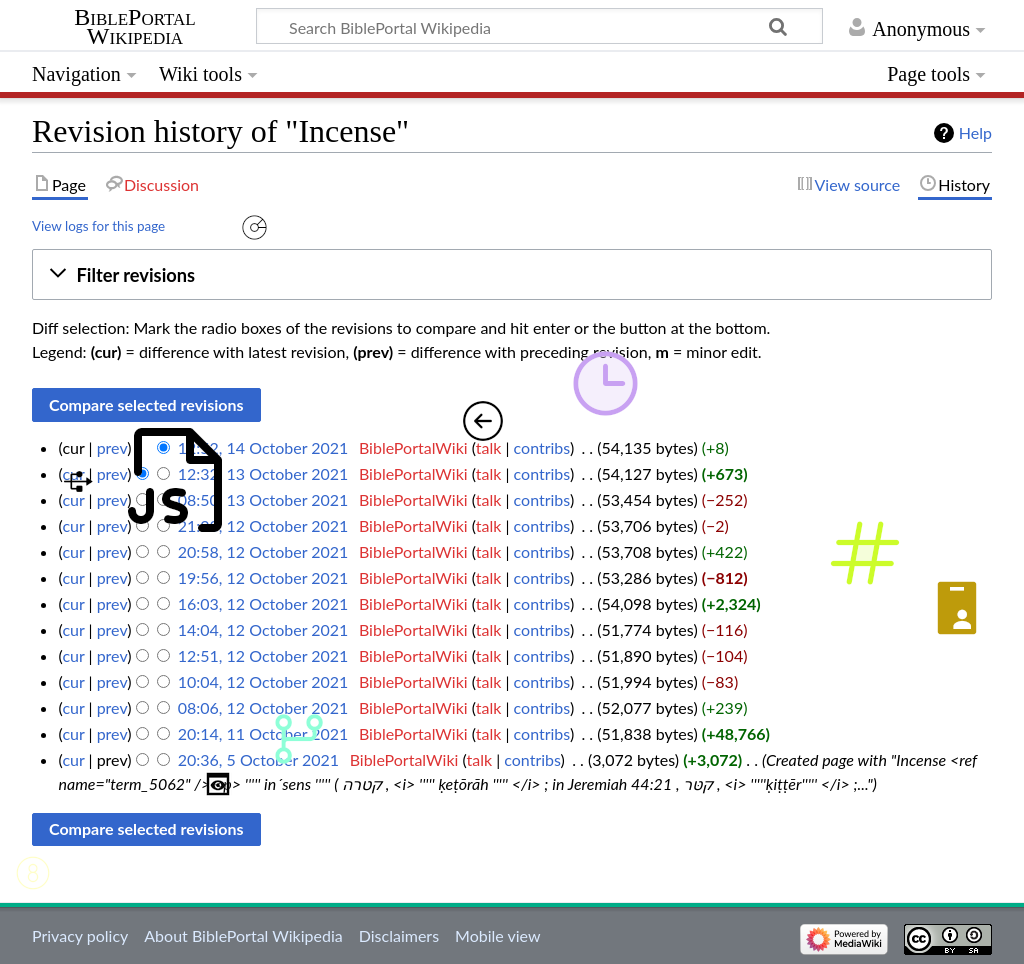 The width and height of the screenshot is (1024, 964). Describe the element at coordinates (218, 784) in the screenshot. I see `preview file or document before opening` at that location.